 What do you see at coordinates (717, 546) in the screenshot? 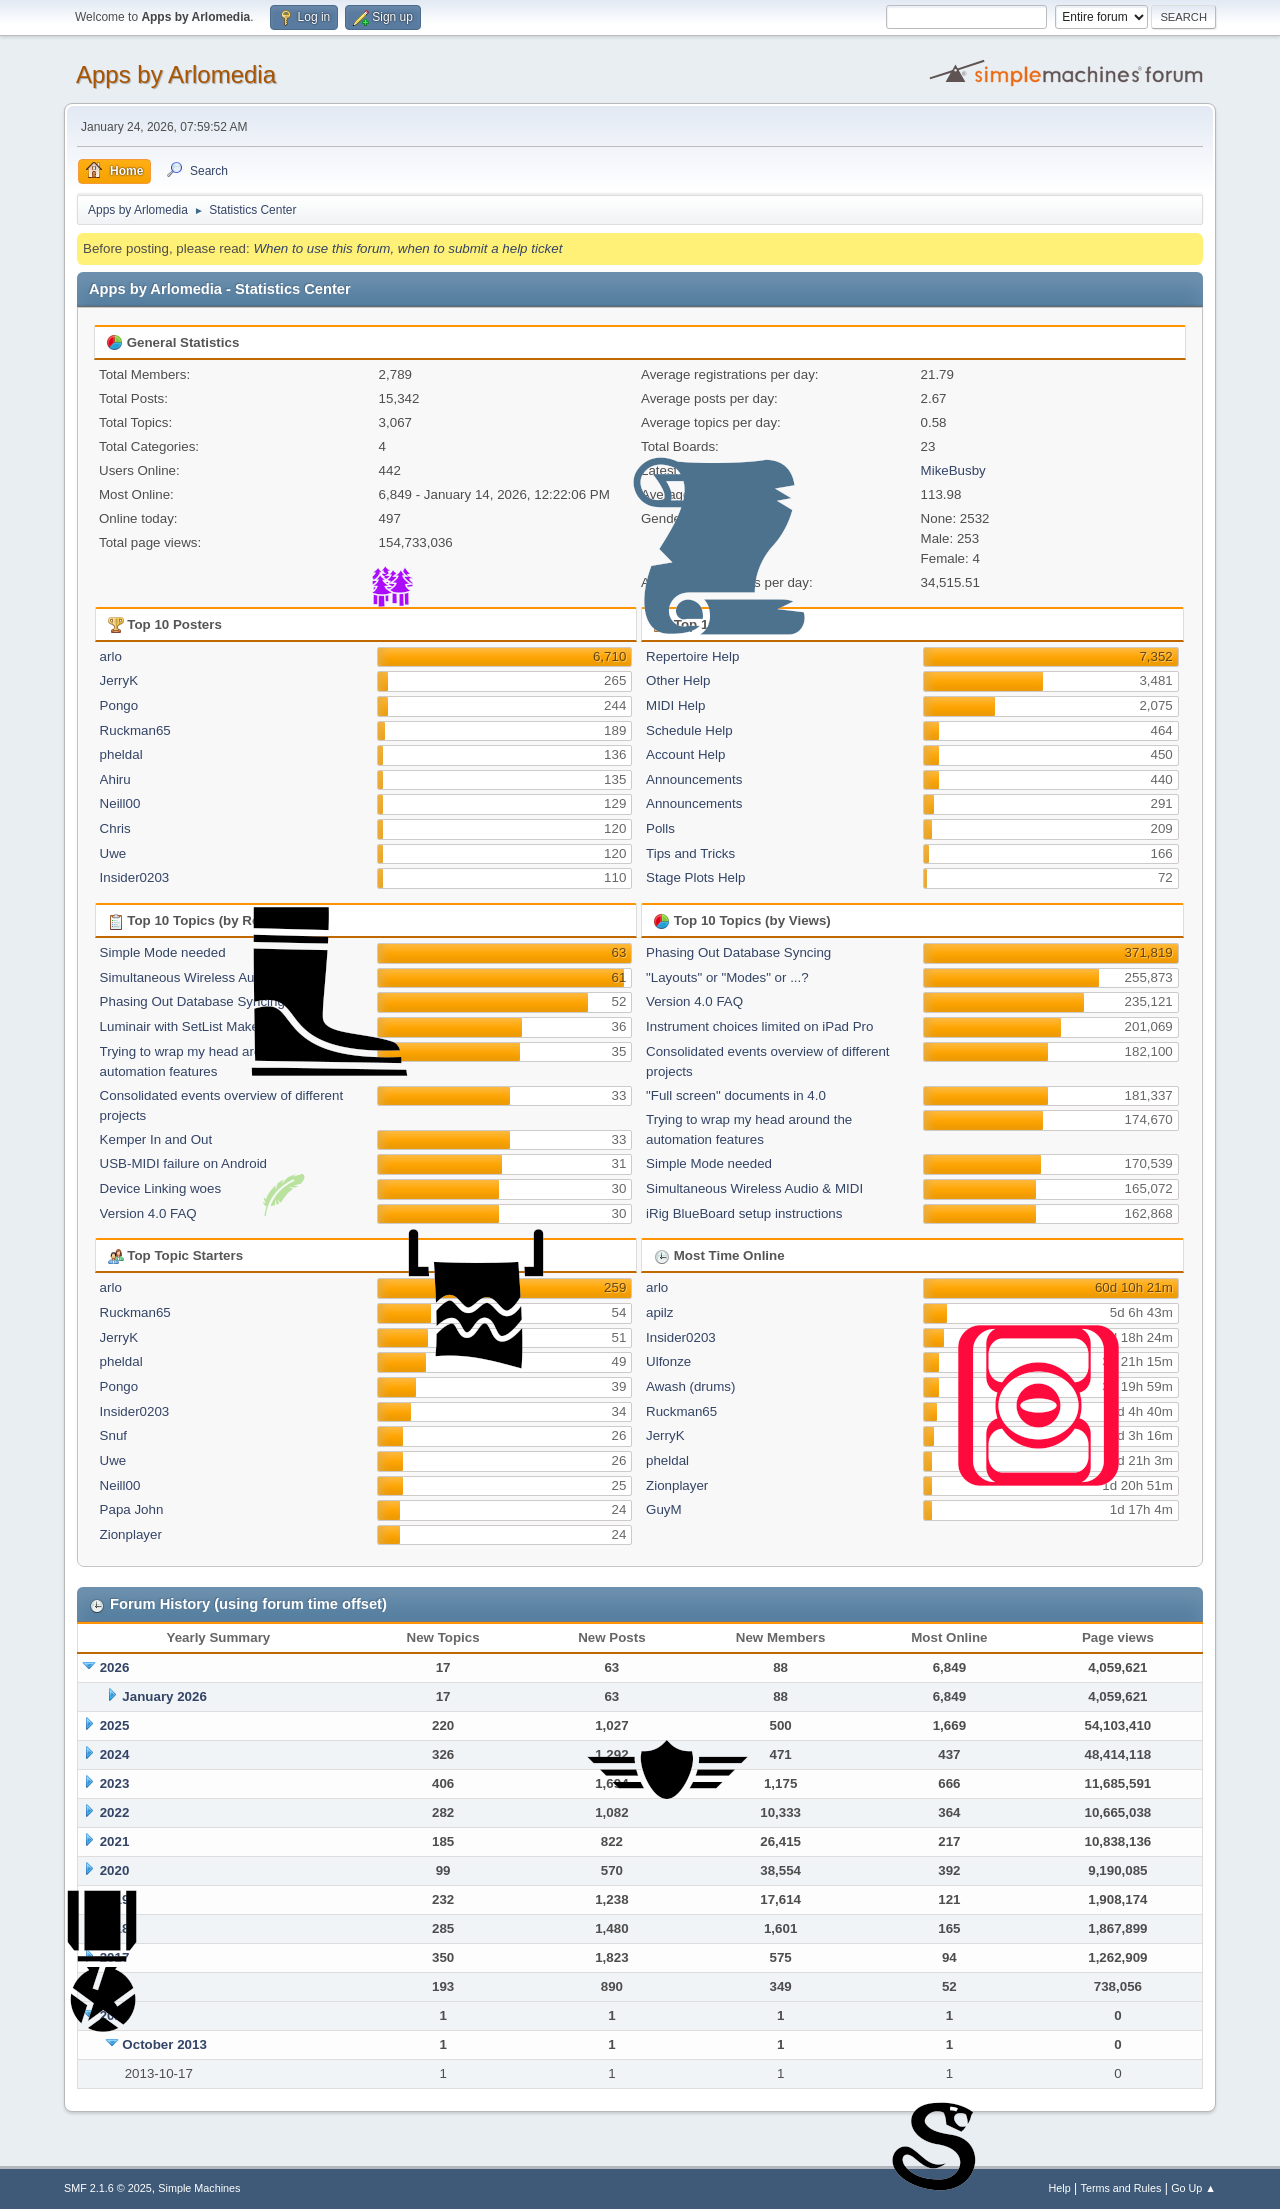
I see `view quest details or storyline` at bounding box center [717, 546].